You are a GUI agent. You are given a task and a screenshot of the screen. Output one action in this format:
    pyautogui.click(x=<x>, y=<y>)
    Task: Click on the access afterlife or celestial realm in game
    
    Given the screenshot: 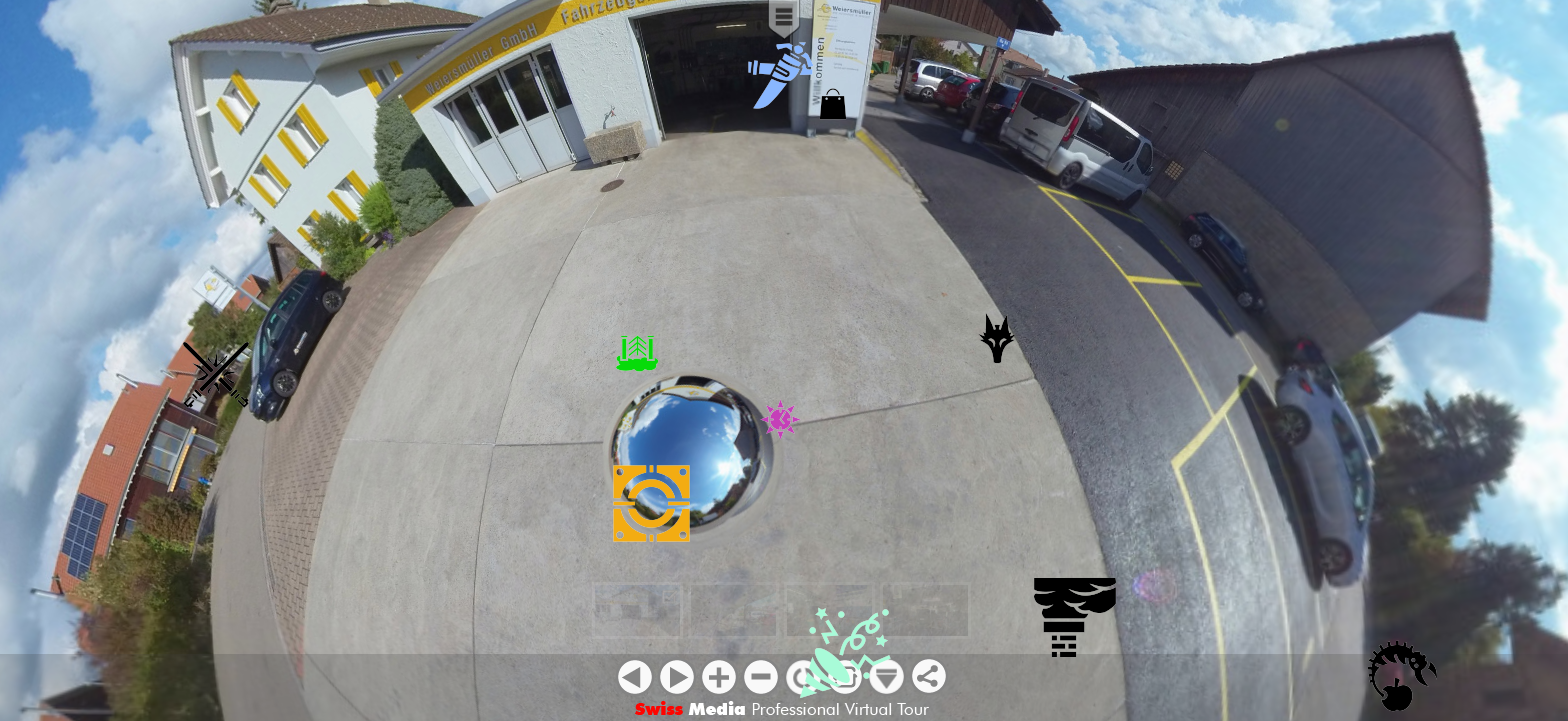 What is the action you would take?
    pyautogui.click(x=637, y=353)
    